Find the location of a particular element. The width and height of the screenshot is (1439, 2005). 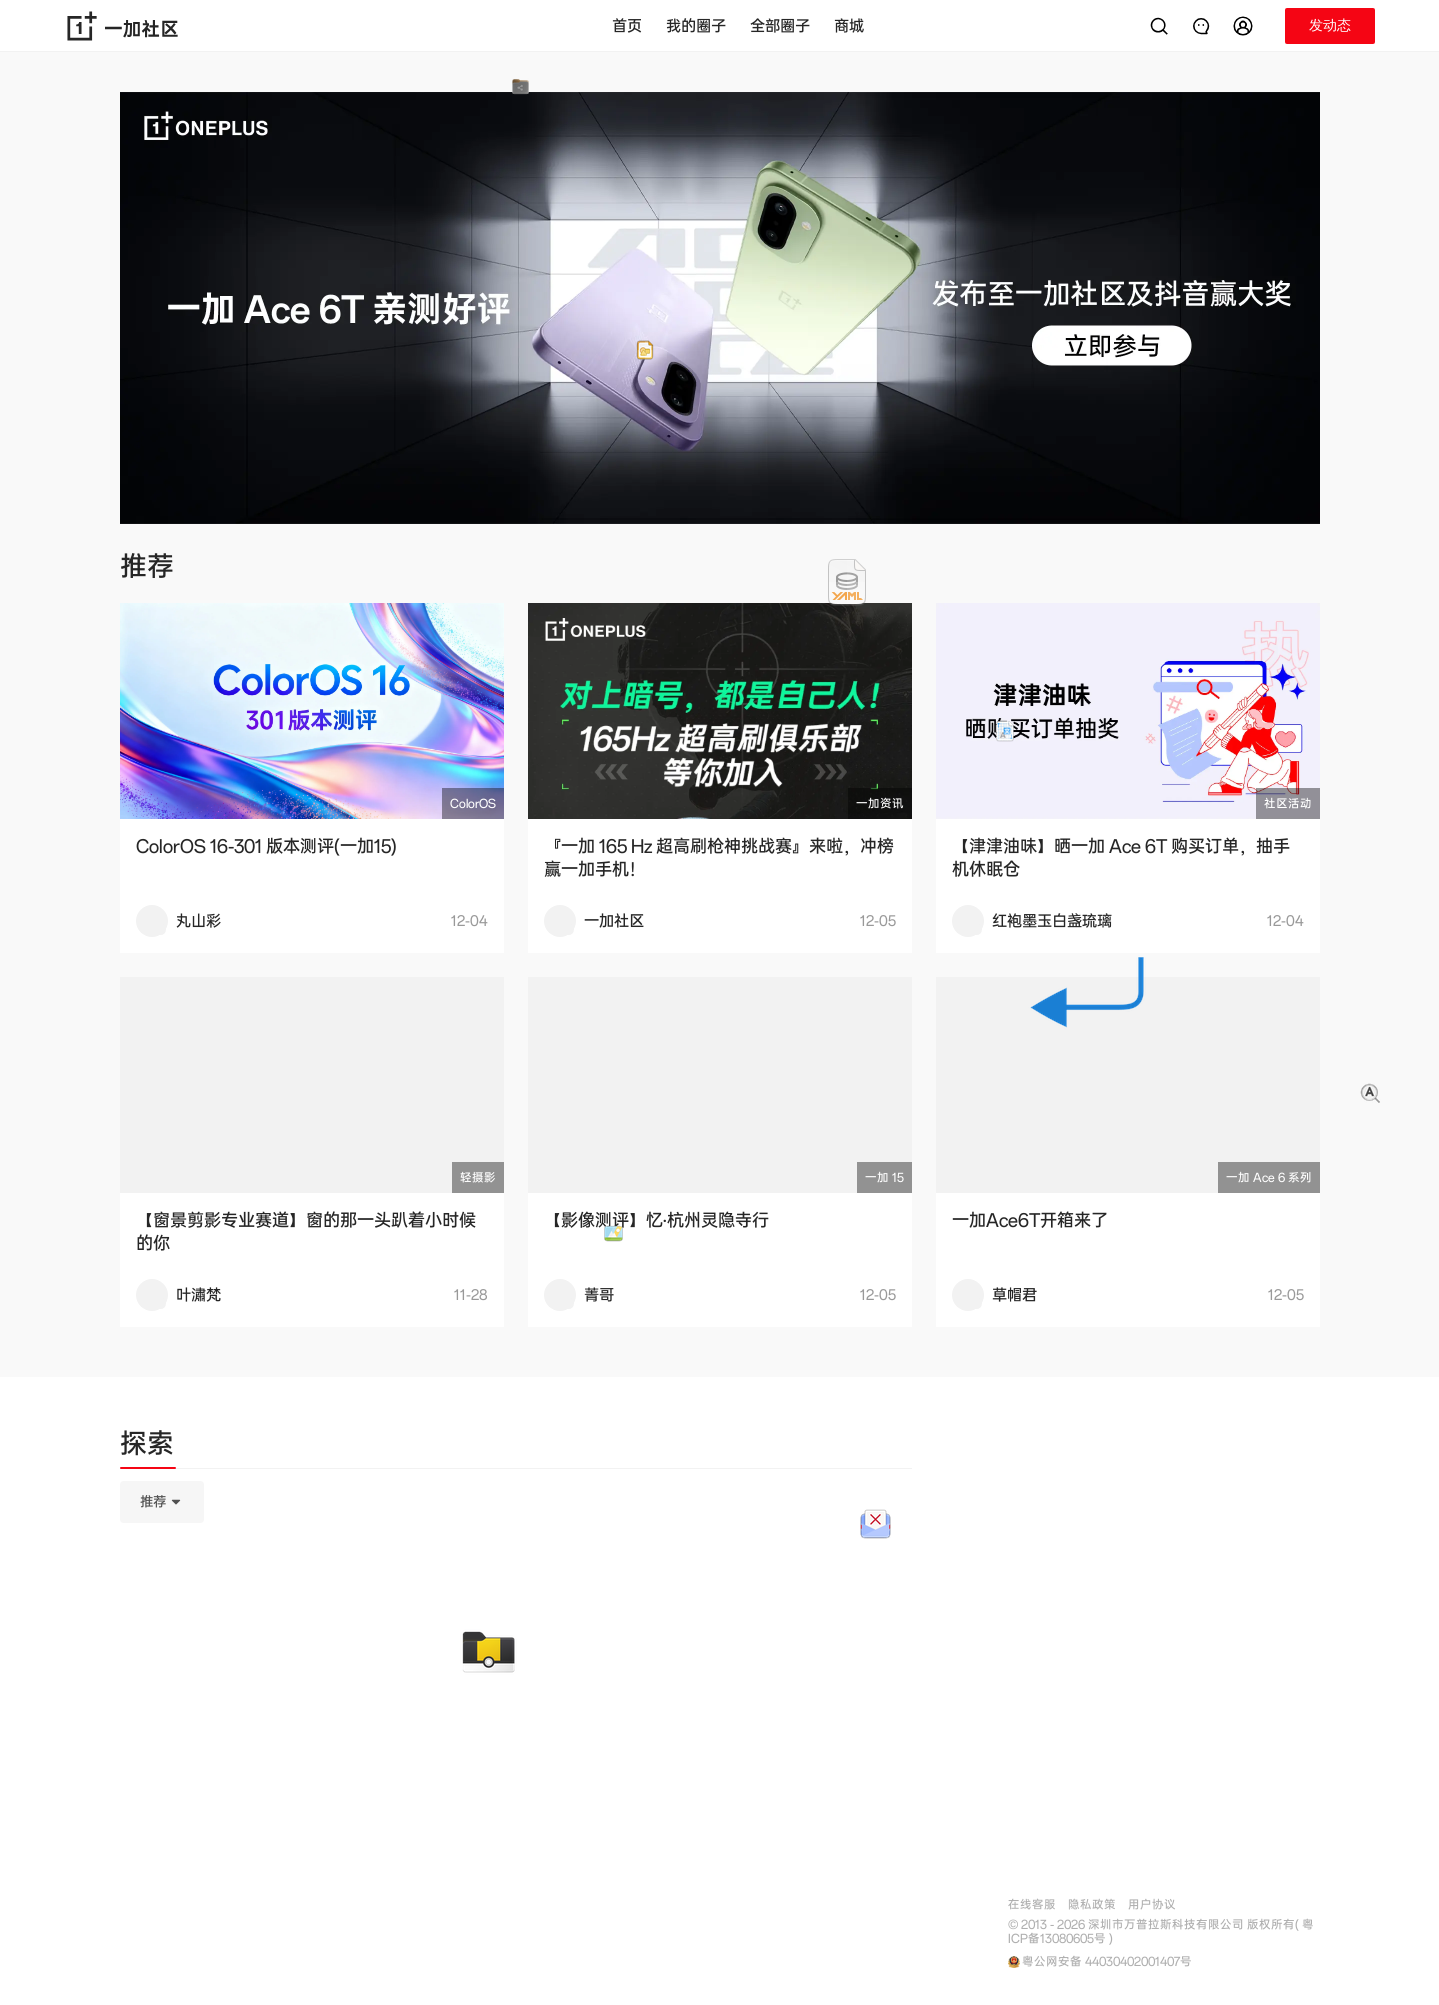

search for files or documents is located at coordinates (1370, 1093).